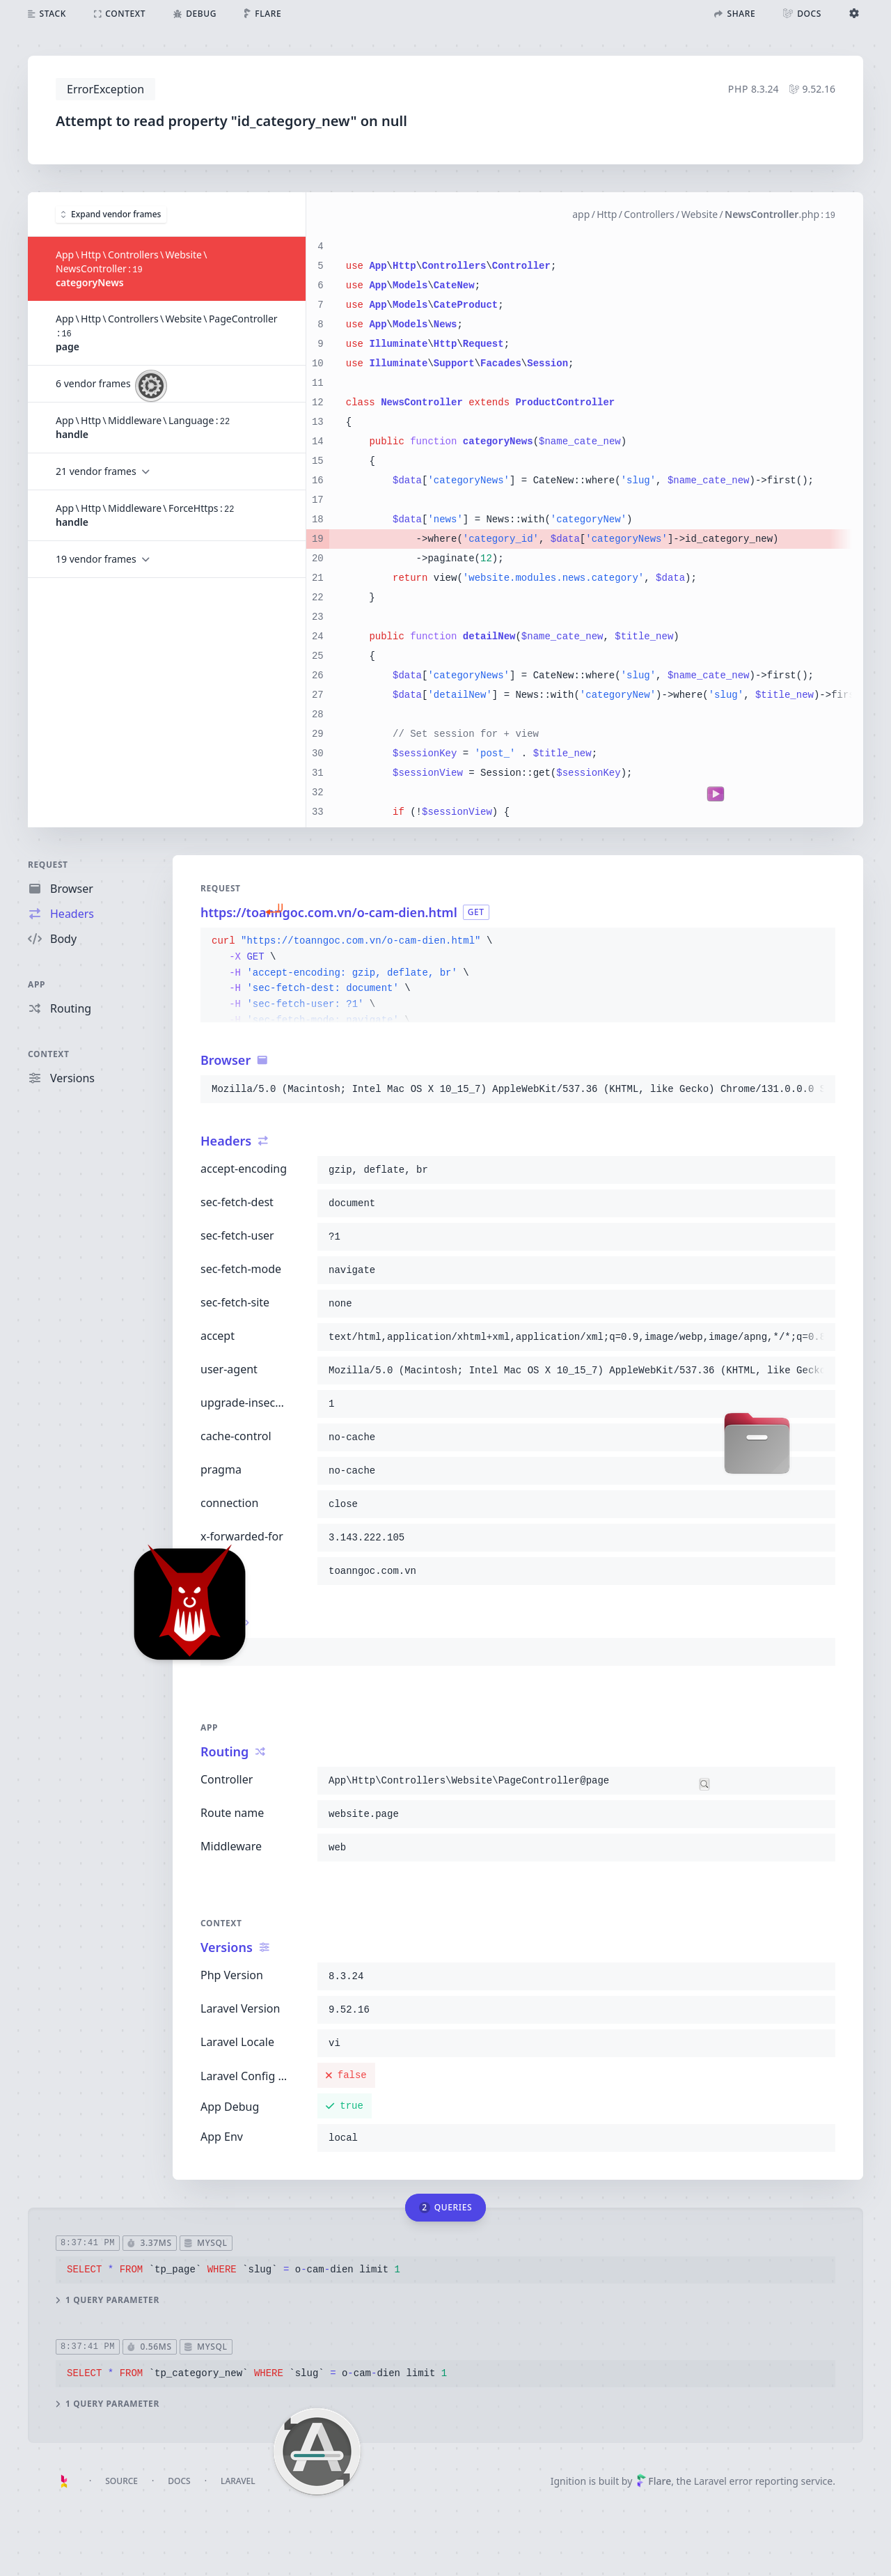 The width and height of the screenshot is (891, 2576). I want to click on reply to all recipients of an email, so click(274, 908).